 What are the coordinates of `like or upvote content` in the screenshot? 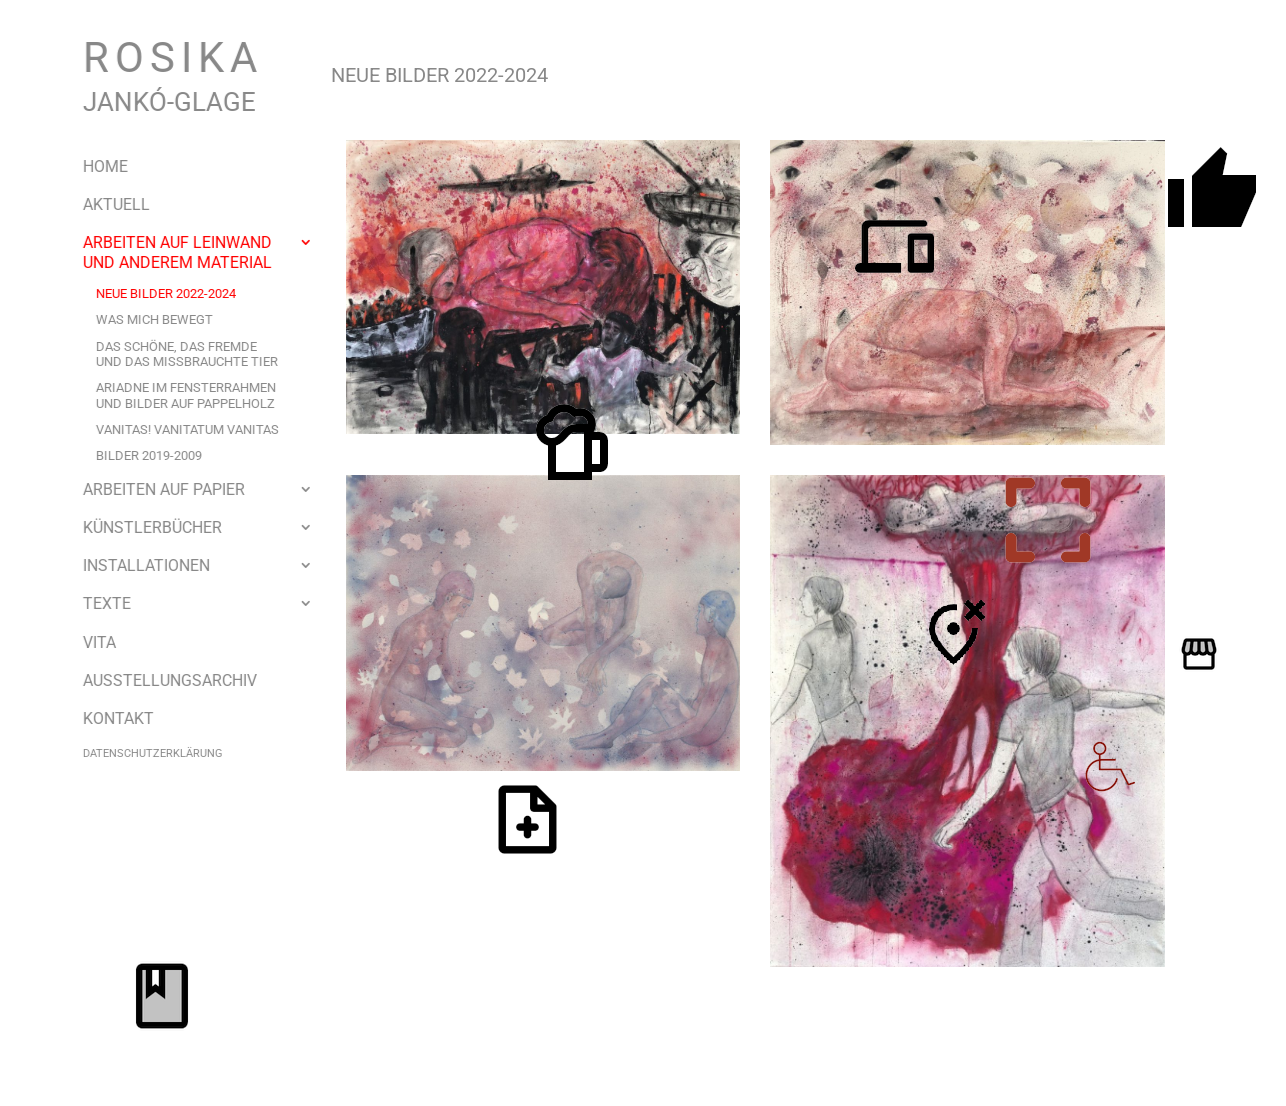 It's located at (1212, 191).